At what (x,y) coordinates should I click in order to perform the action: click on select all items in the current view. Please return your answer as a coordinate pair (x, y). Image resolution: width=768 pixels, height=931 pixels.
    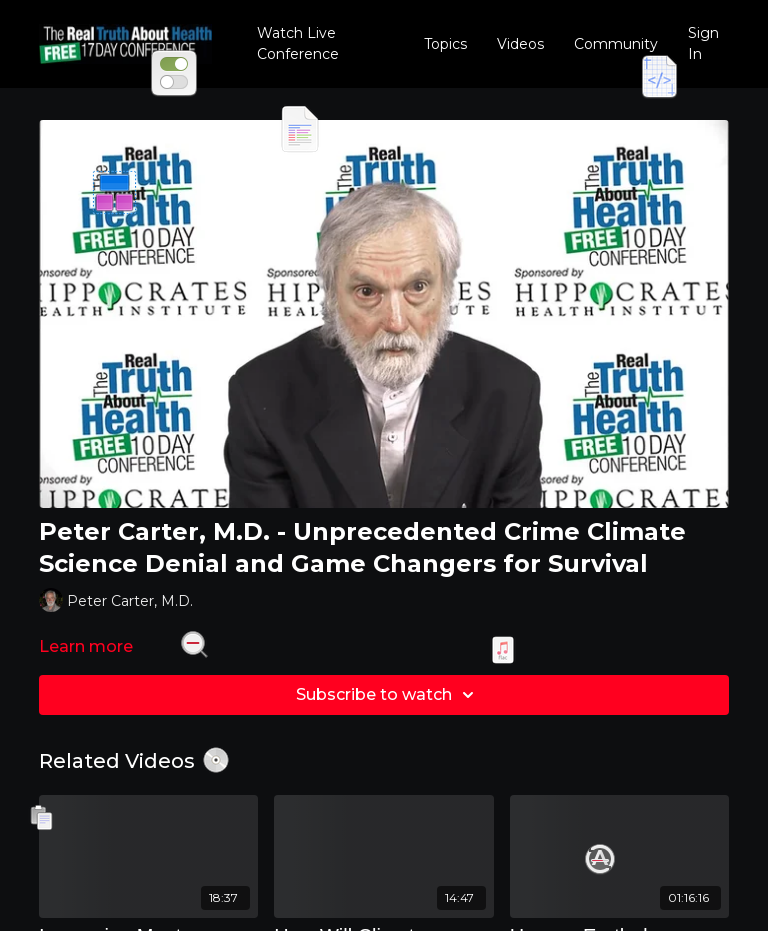
    Looking at the image, I should click on (114, 192).